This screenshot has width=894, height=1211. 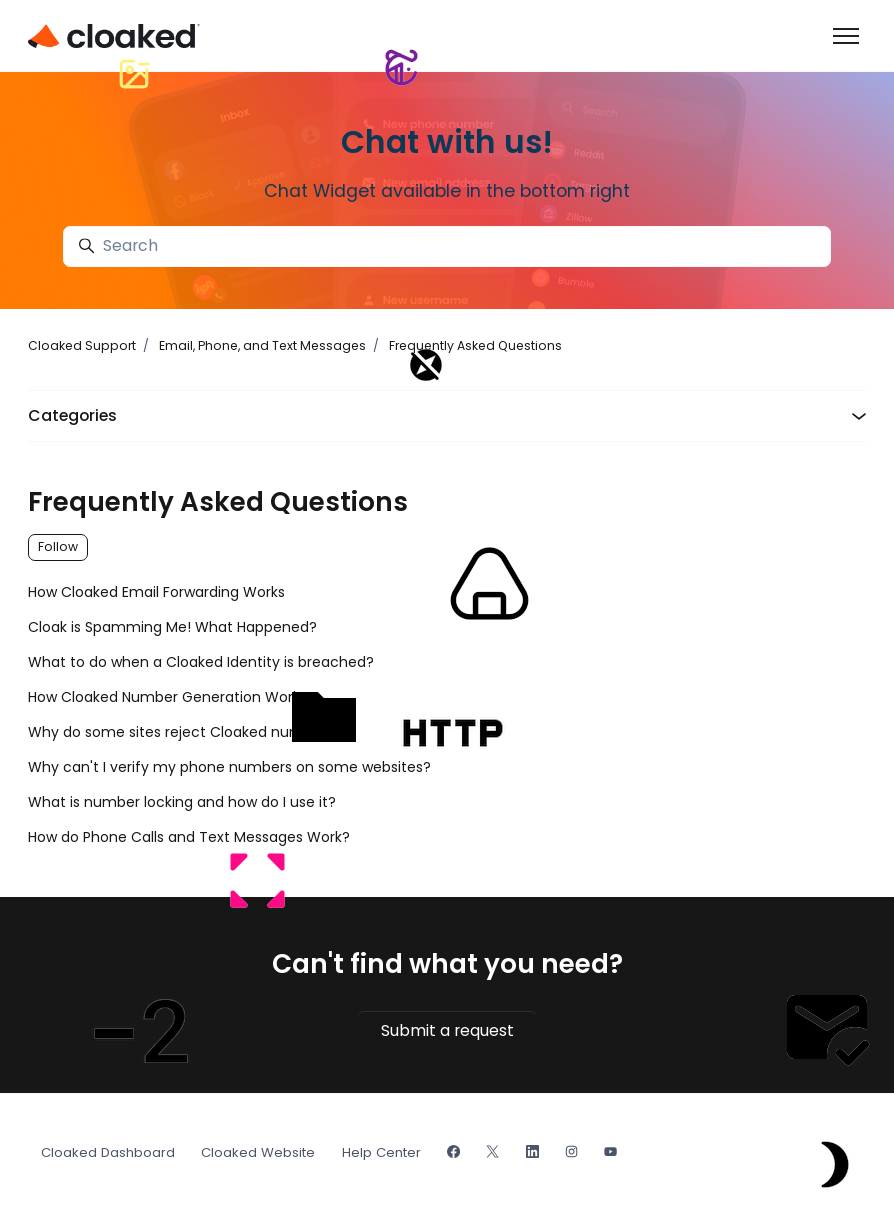 What do you see at coordinates (827, 1027) in the screenshot?
I see `mark email as read` at bounding box center [827, 1027].